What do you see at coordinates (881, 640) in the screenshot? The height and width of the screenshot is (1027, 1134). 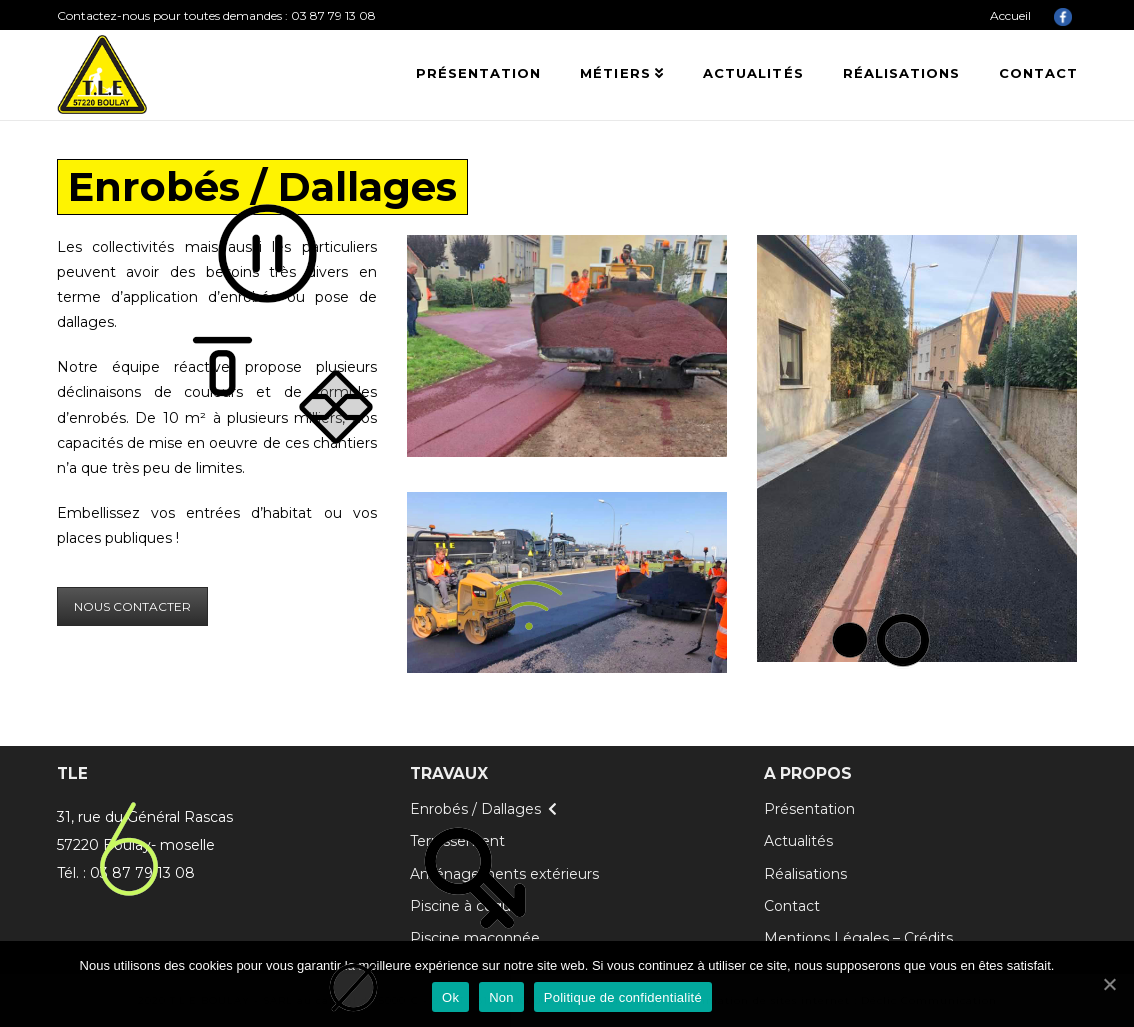 I see `indicates weak HDR signal or low HDR quality` at bounding box center [881, 640].